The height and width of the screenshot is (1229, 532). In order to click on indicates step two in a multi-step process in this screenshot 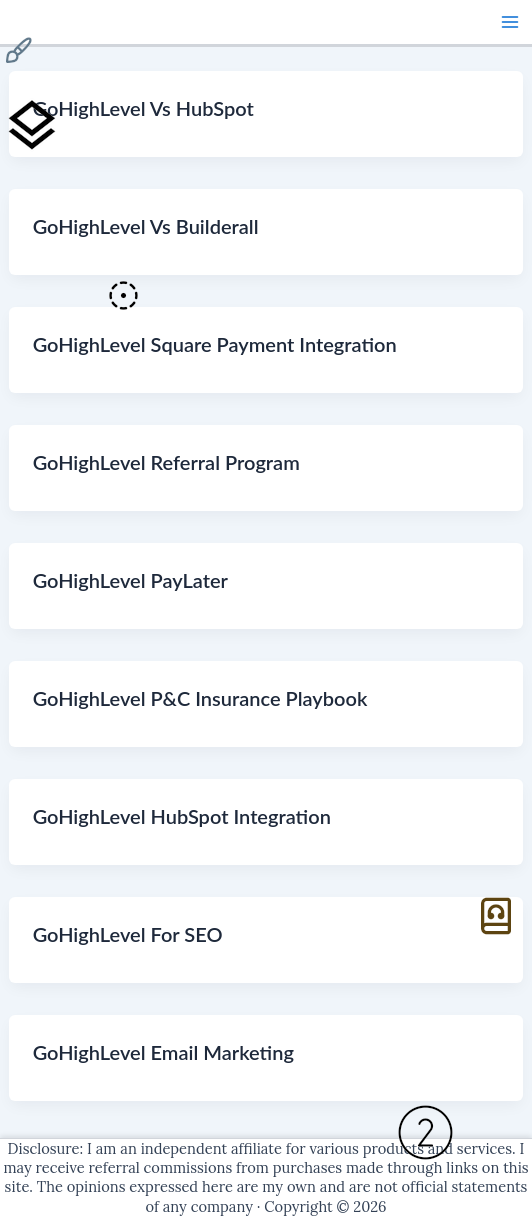, I will do `click(425, 1132)`.